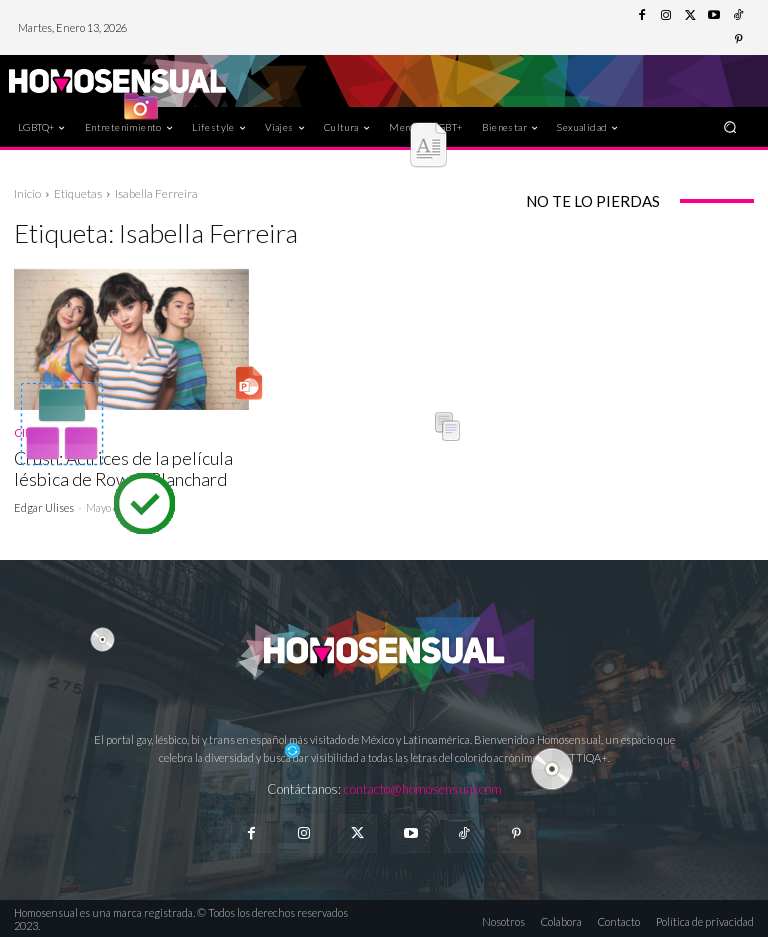 This screenshot has height=937, width=768. Describe the element at coordinates (428, 144) in the screenshot. I see `open a rich text format document` at that location.